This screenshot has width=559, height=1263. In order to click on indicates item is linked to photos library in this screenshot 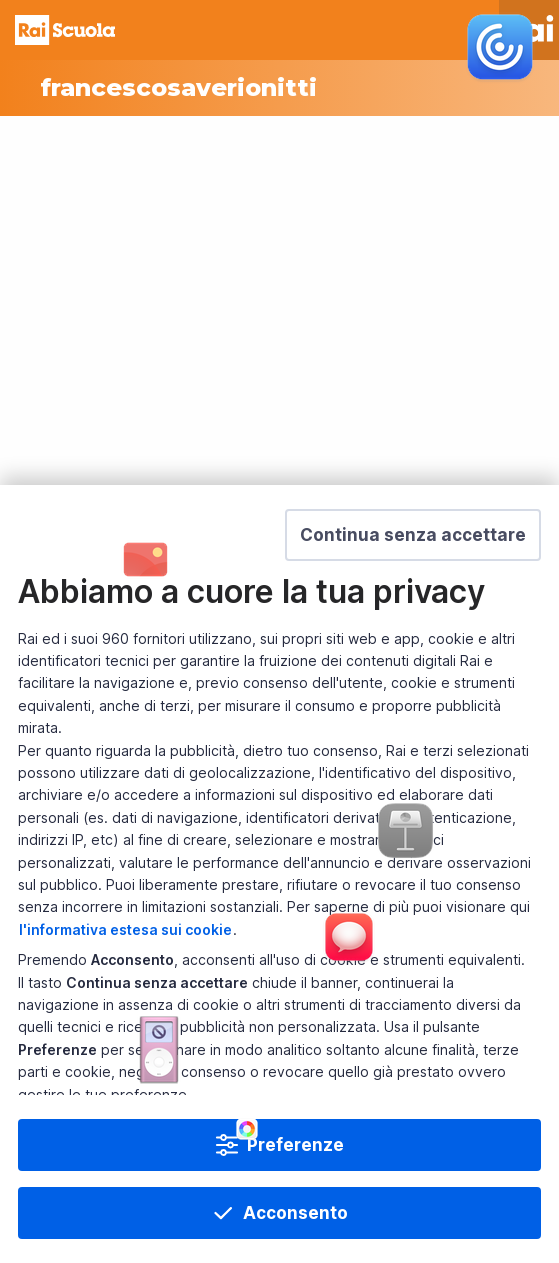, I will do `click(145, 559)`.